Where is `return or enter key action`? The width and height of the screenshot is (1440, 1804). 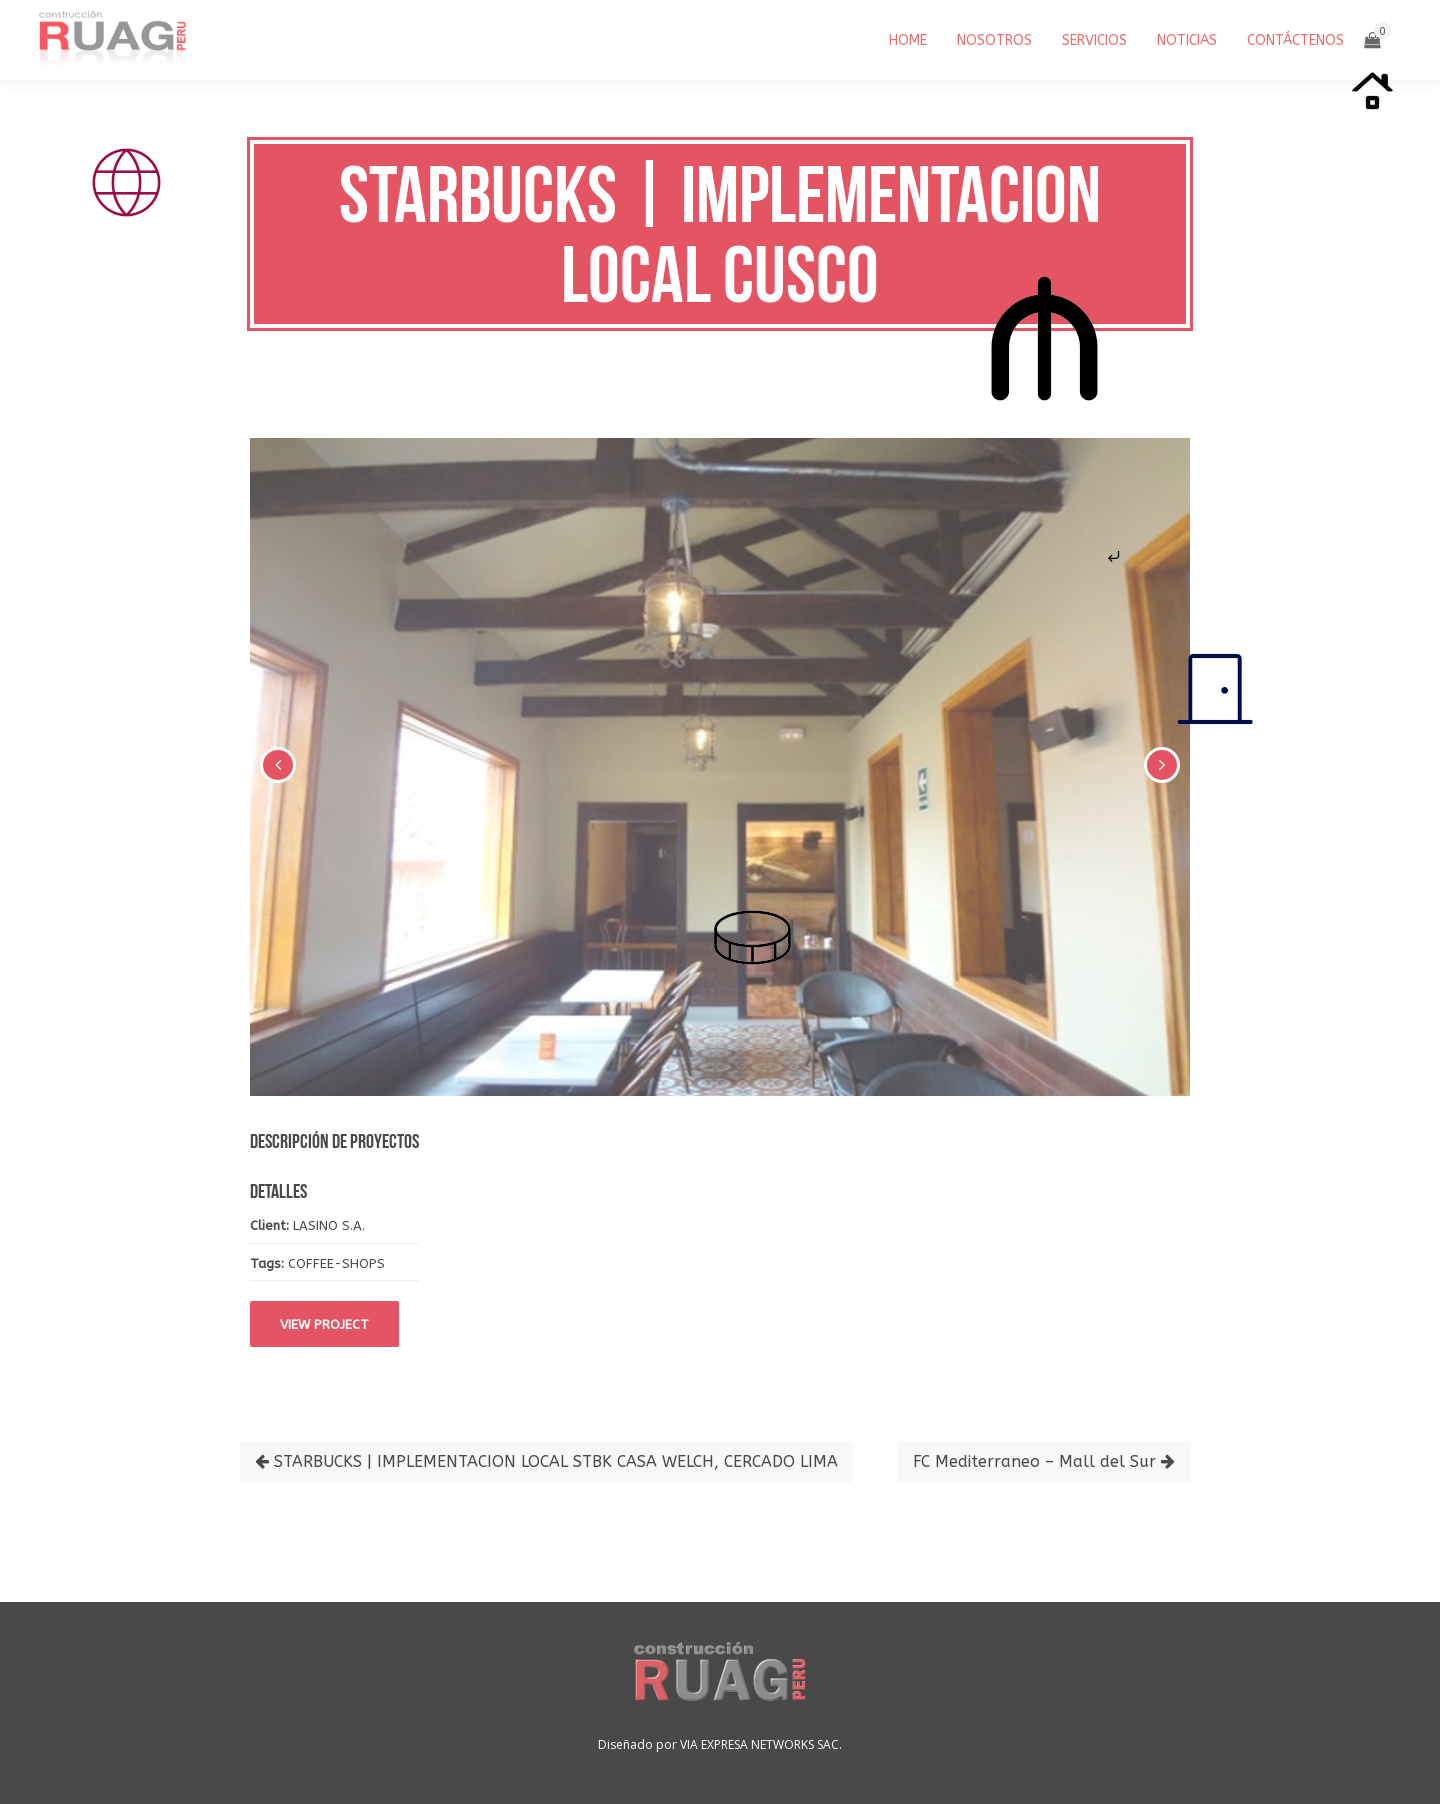 return or enter key action is located at coordinates (1114, 556).